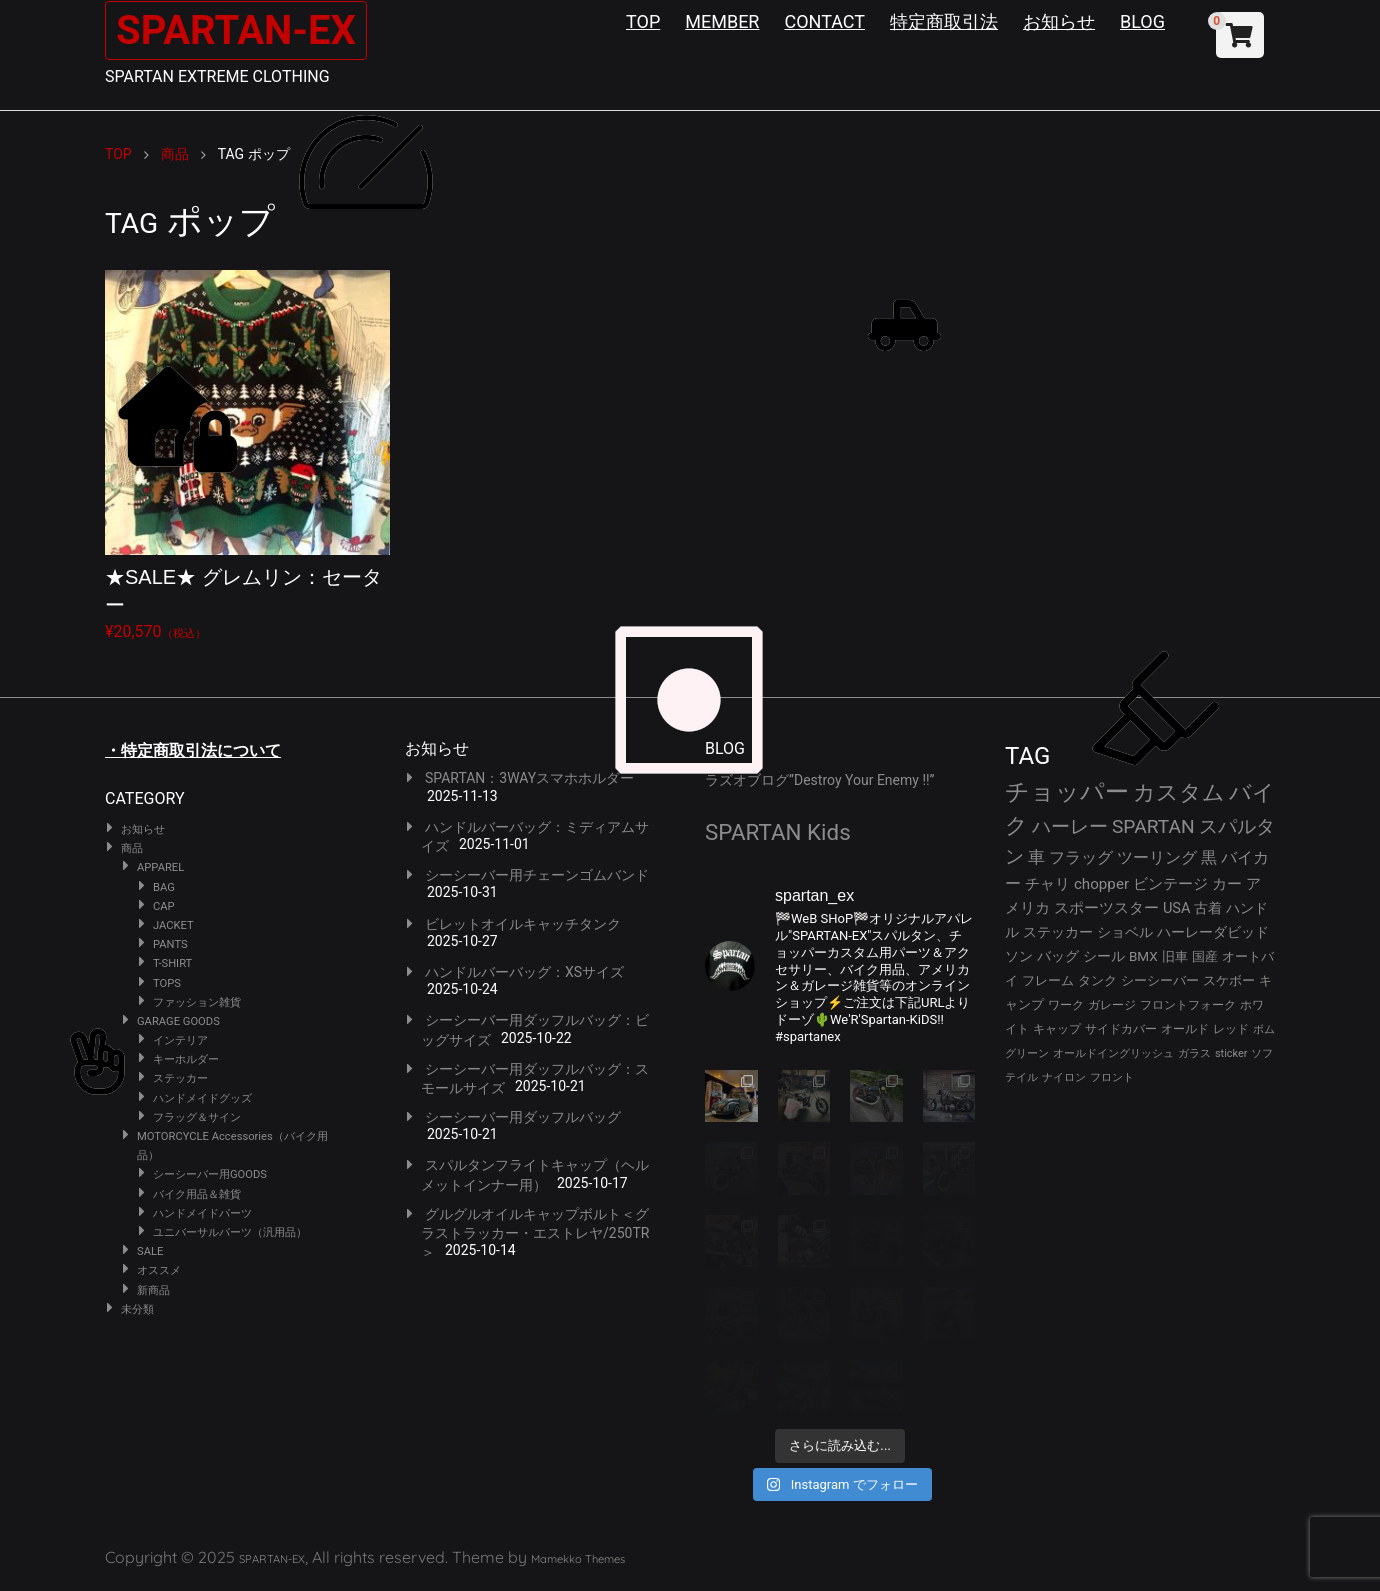 The image size is (1380, 1591). I want to click on home security settings, so click(174, 416).